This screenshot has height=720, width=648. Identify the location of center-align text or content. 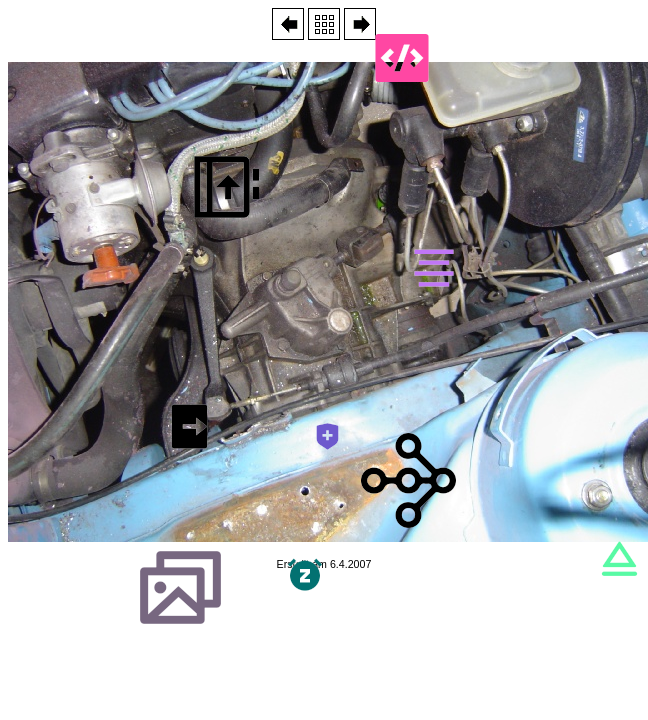
(434, 267).